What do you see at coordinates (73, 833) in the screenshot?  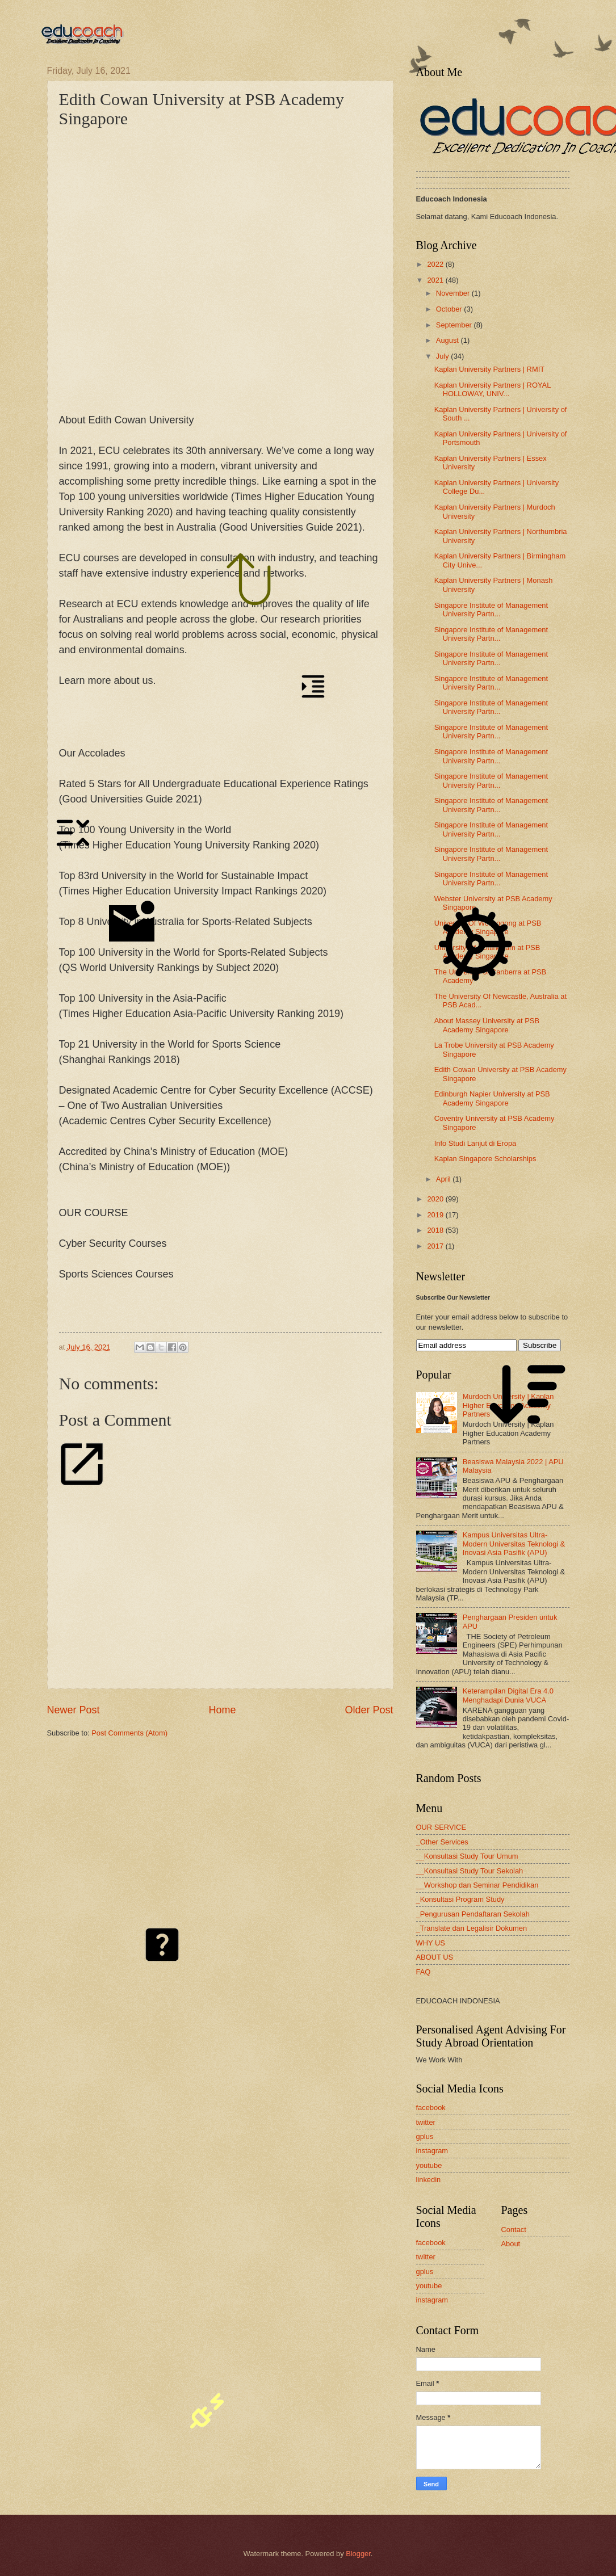 I see `collapse or expand all list items` at bounding box center [73, 833].